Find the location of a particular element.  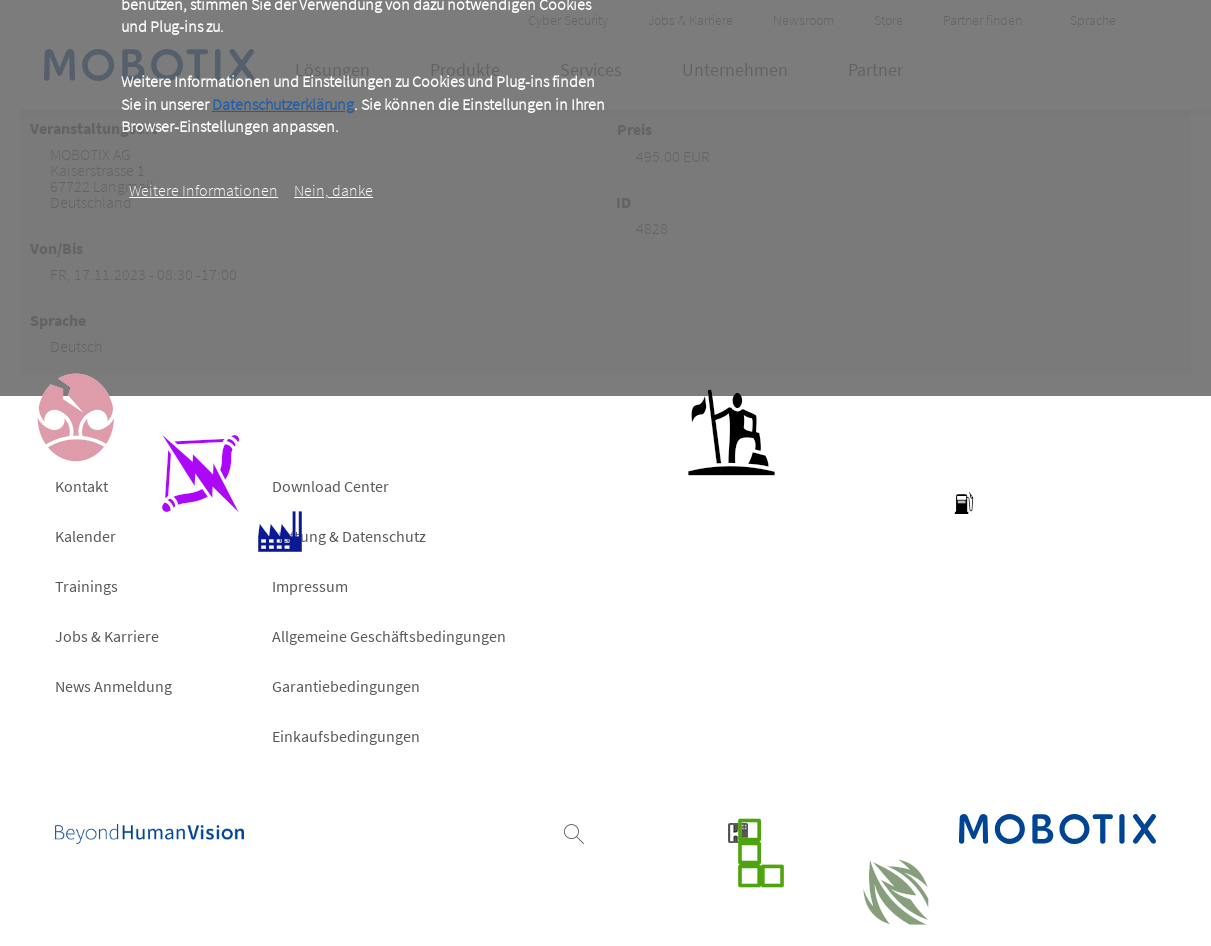

find nearby gas stations is located at coordinates (964, 503).